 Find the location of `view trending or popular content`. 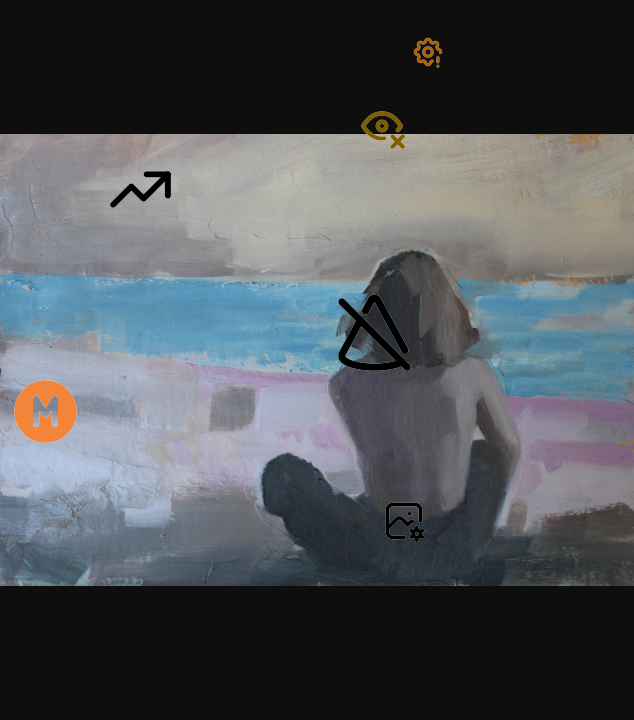

view trending or popular content is located at coordinates (140, 189).